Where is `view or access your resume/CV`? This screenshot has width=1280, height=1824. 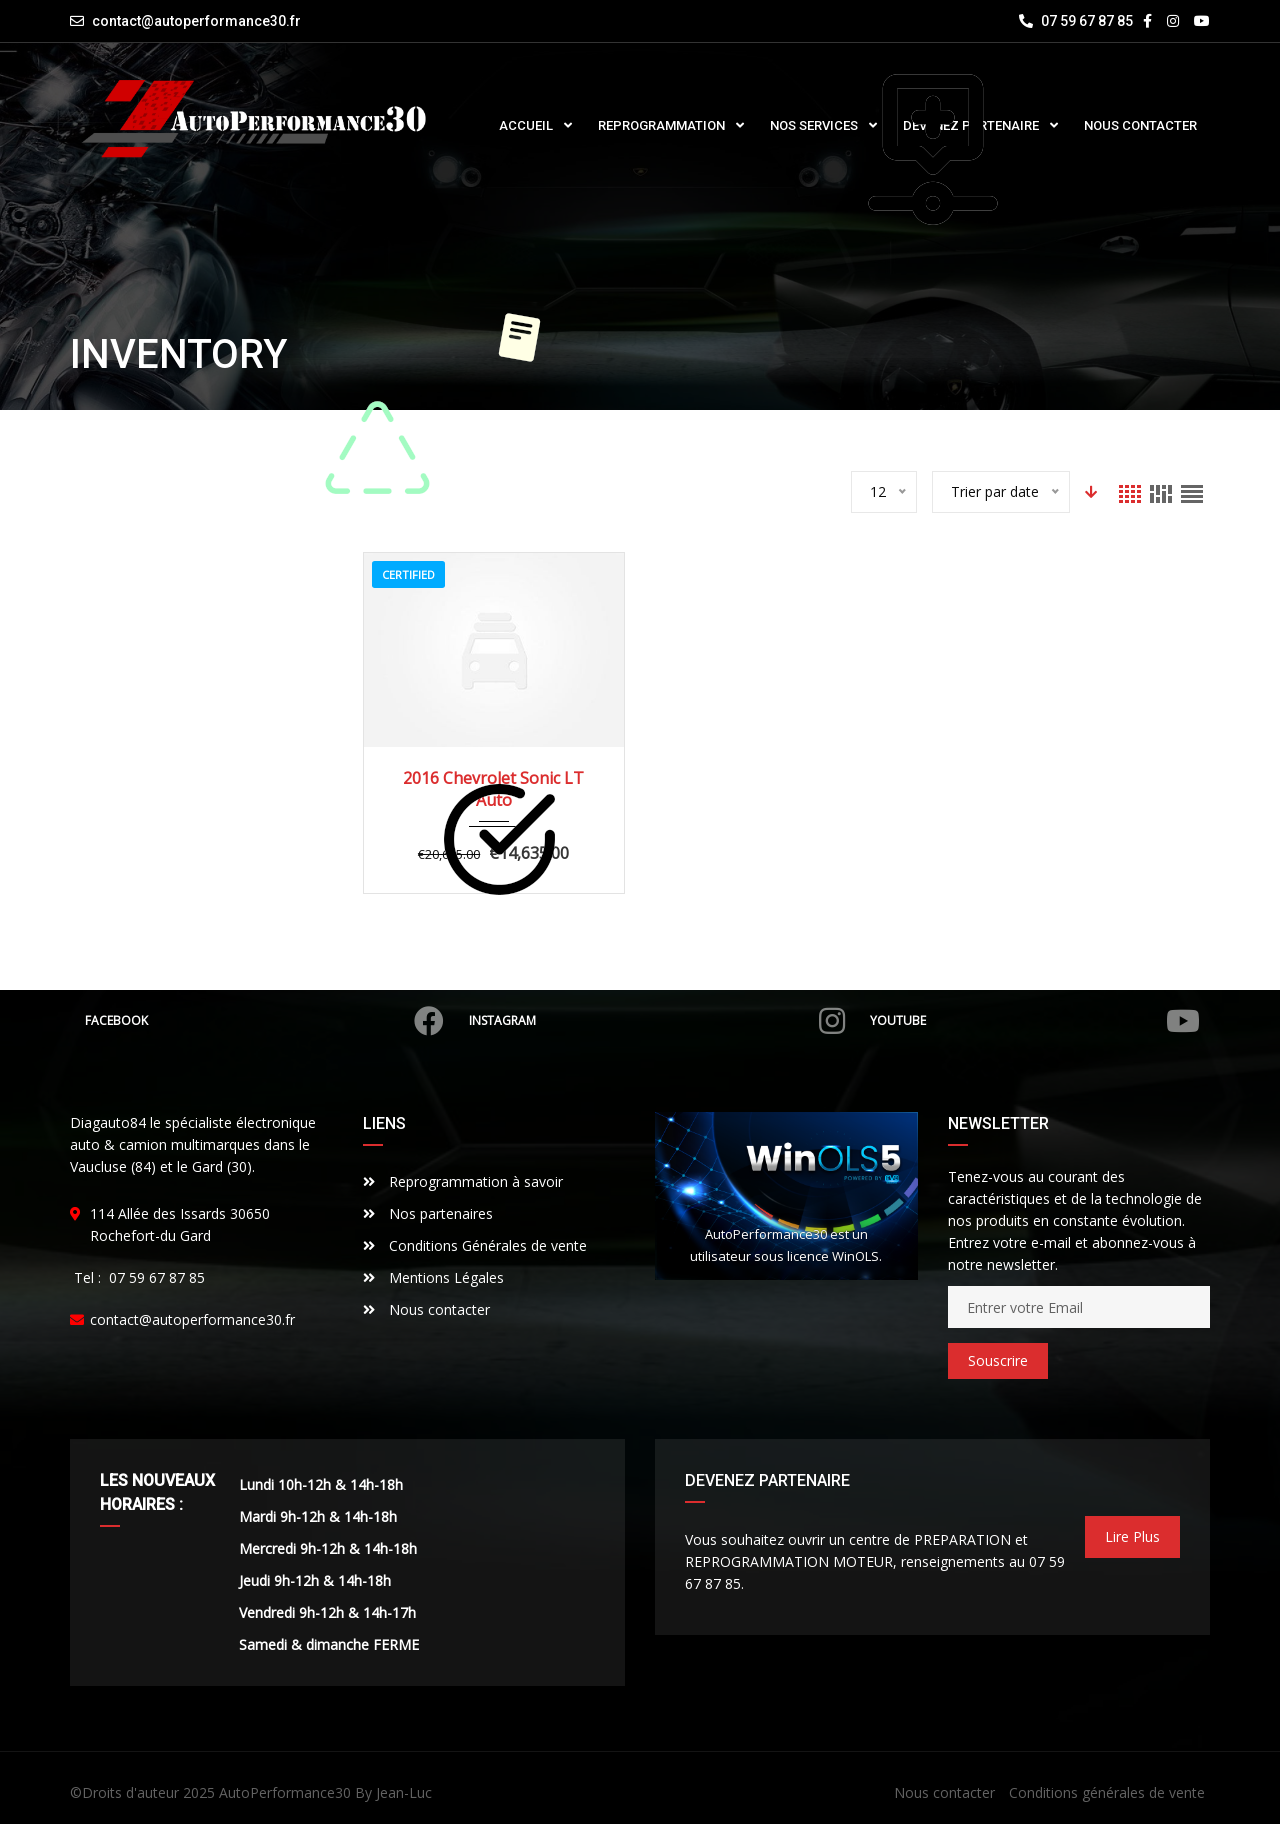 view or access your resume/CV is located at coordinates (519, 337).